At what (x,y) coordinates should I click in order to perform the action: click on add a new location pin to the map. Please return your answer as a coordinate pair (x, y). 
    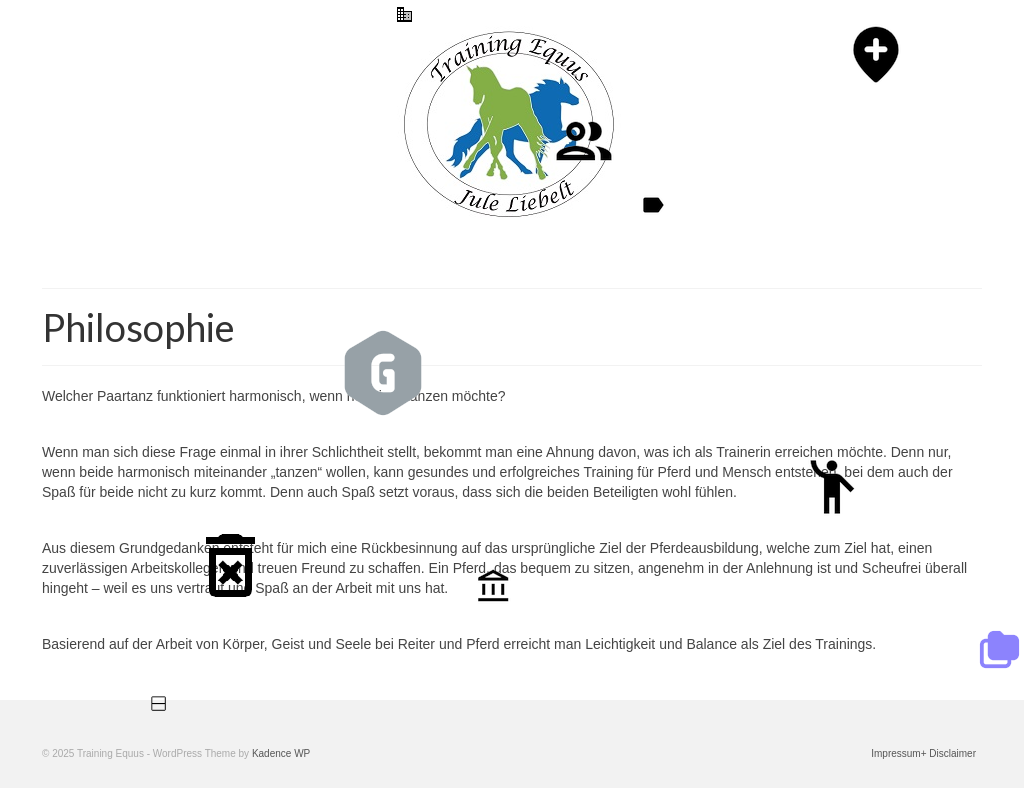
    Looking at the image, I should click on (876, 55).